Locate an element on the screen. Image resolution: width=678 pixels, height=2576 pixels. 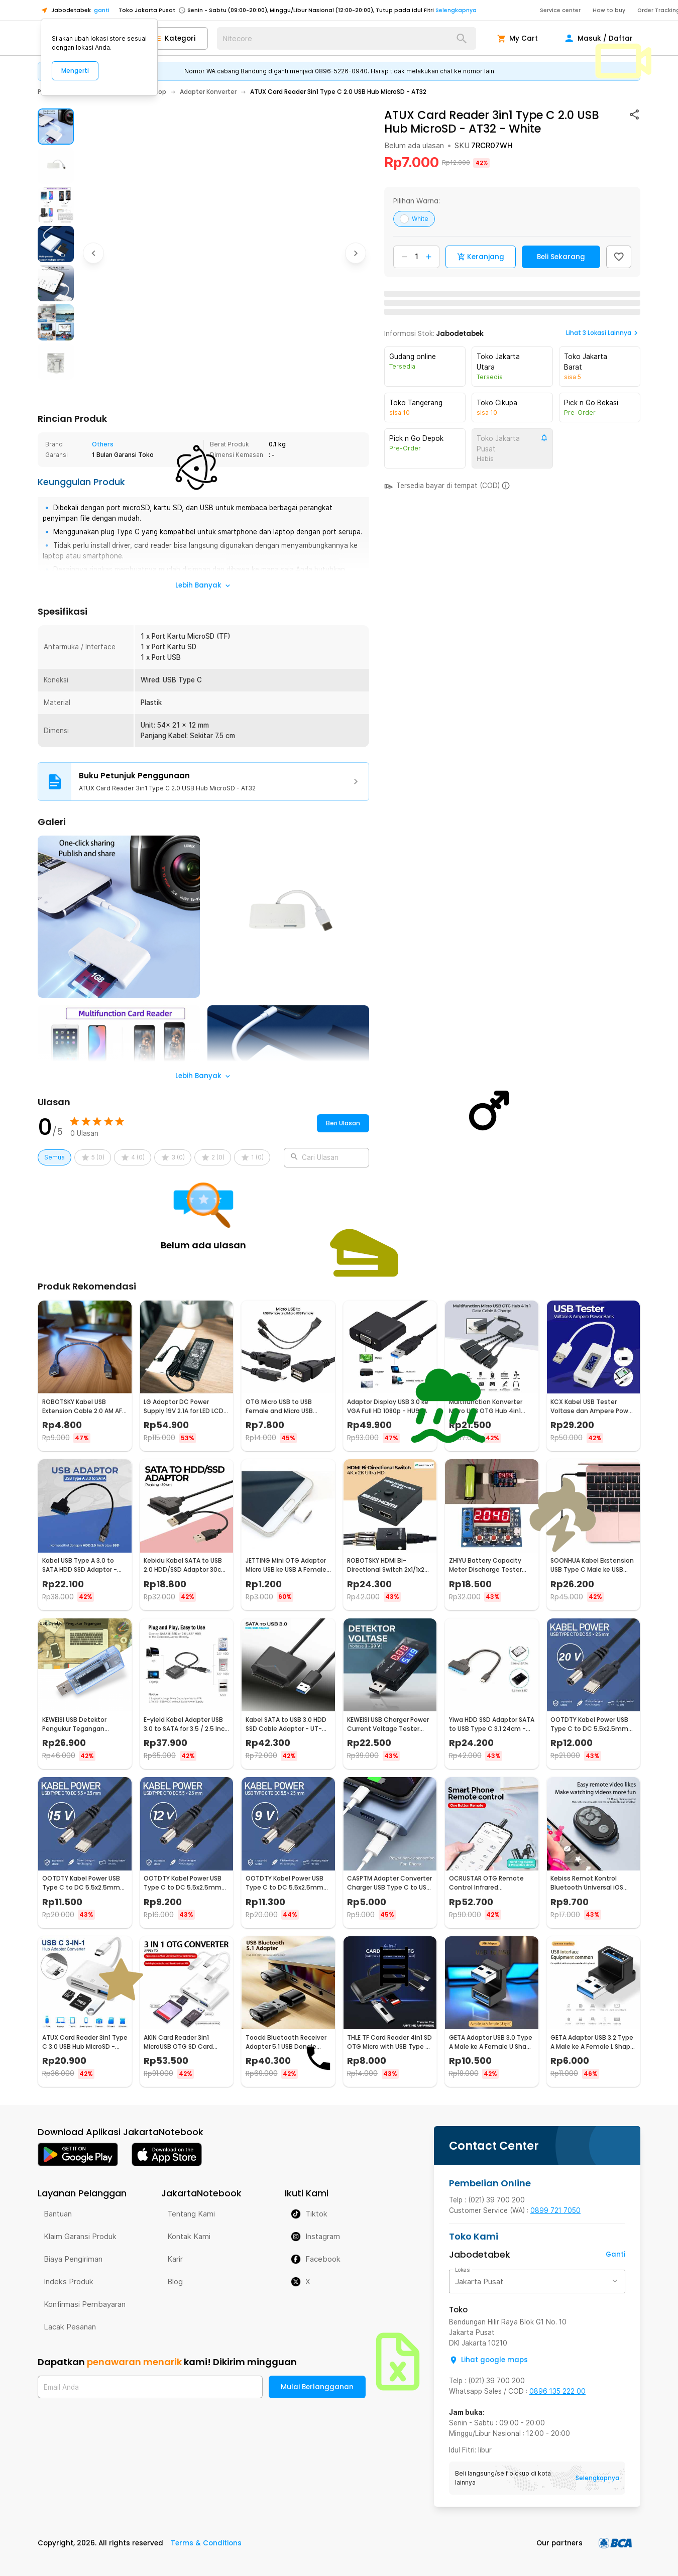
access step-by-step instructions or tutorials is located at coordinates (394, 1966).